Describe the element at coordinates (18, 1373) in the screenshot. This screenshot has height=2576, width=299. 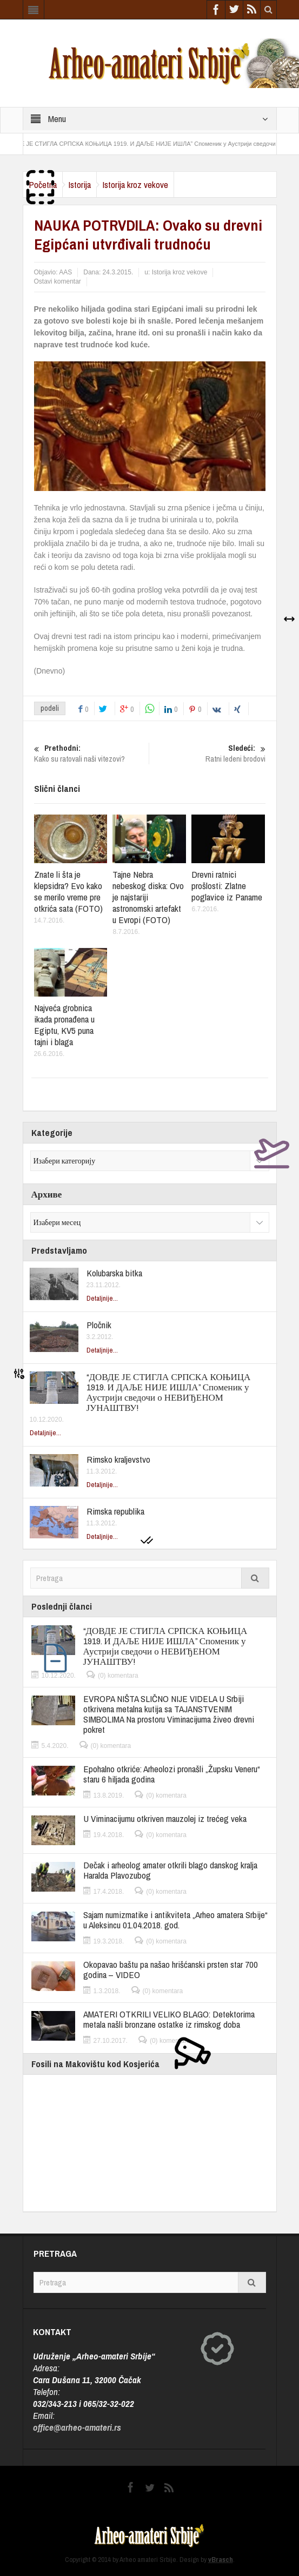
I see `cancel or reset filter settings` at that location.